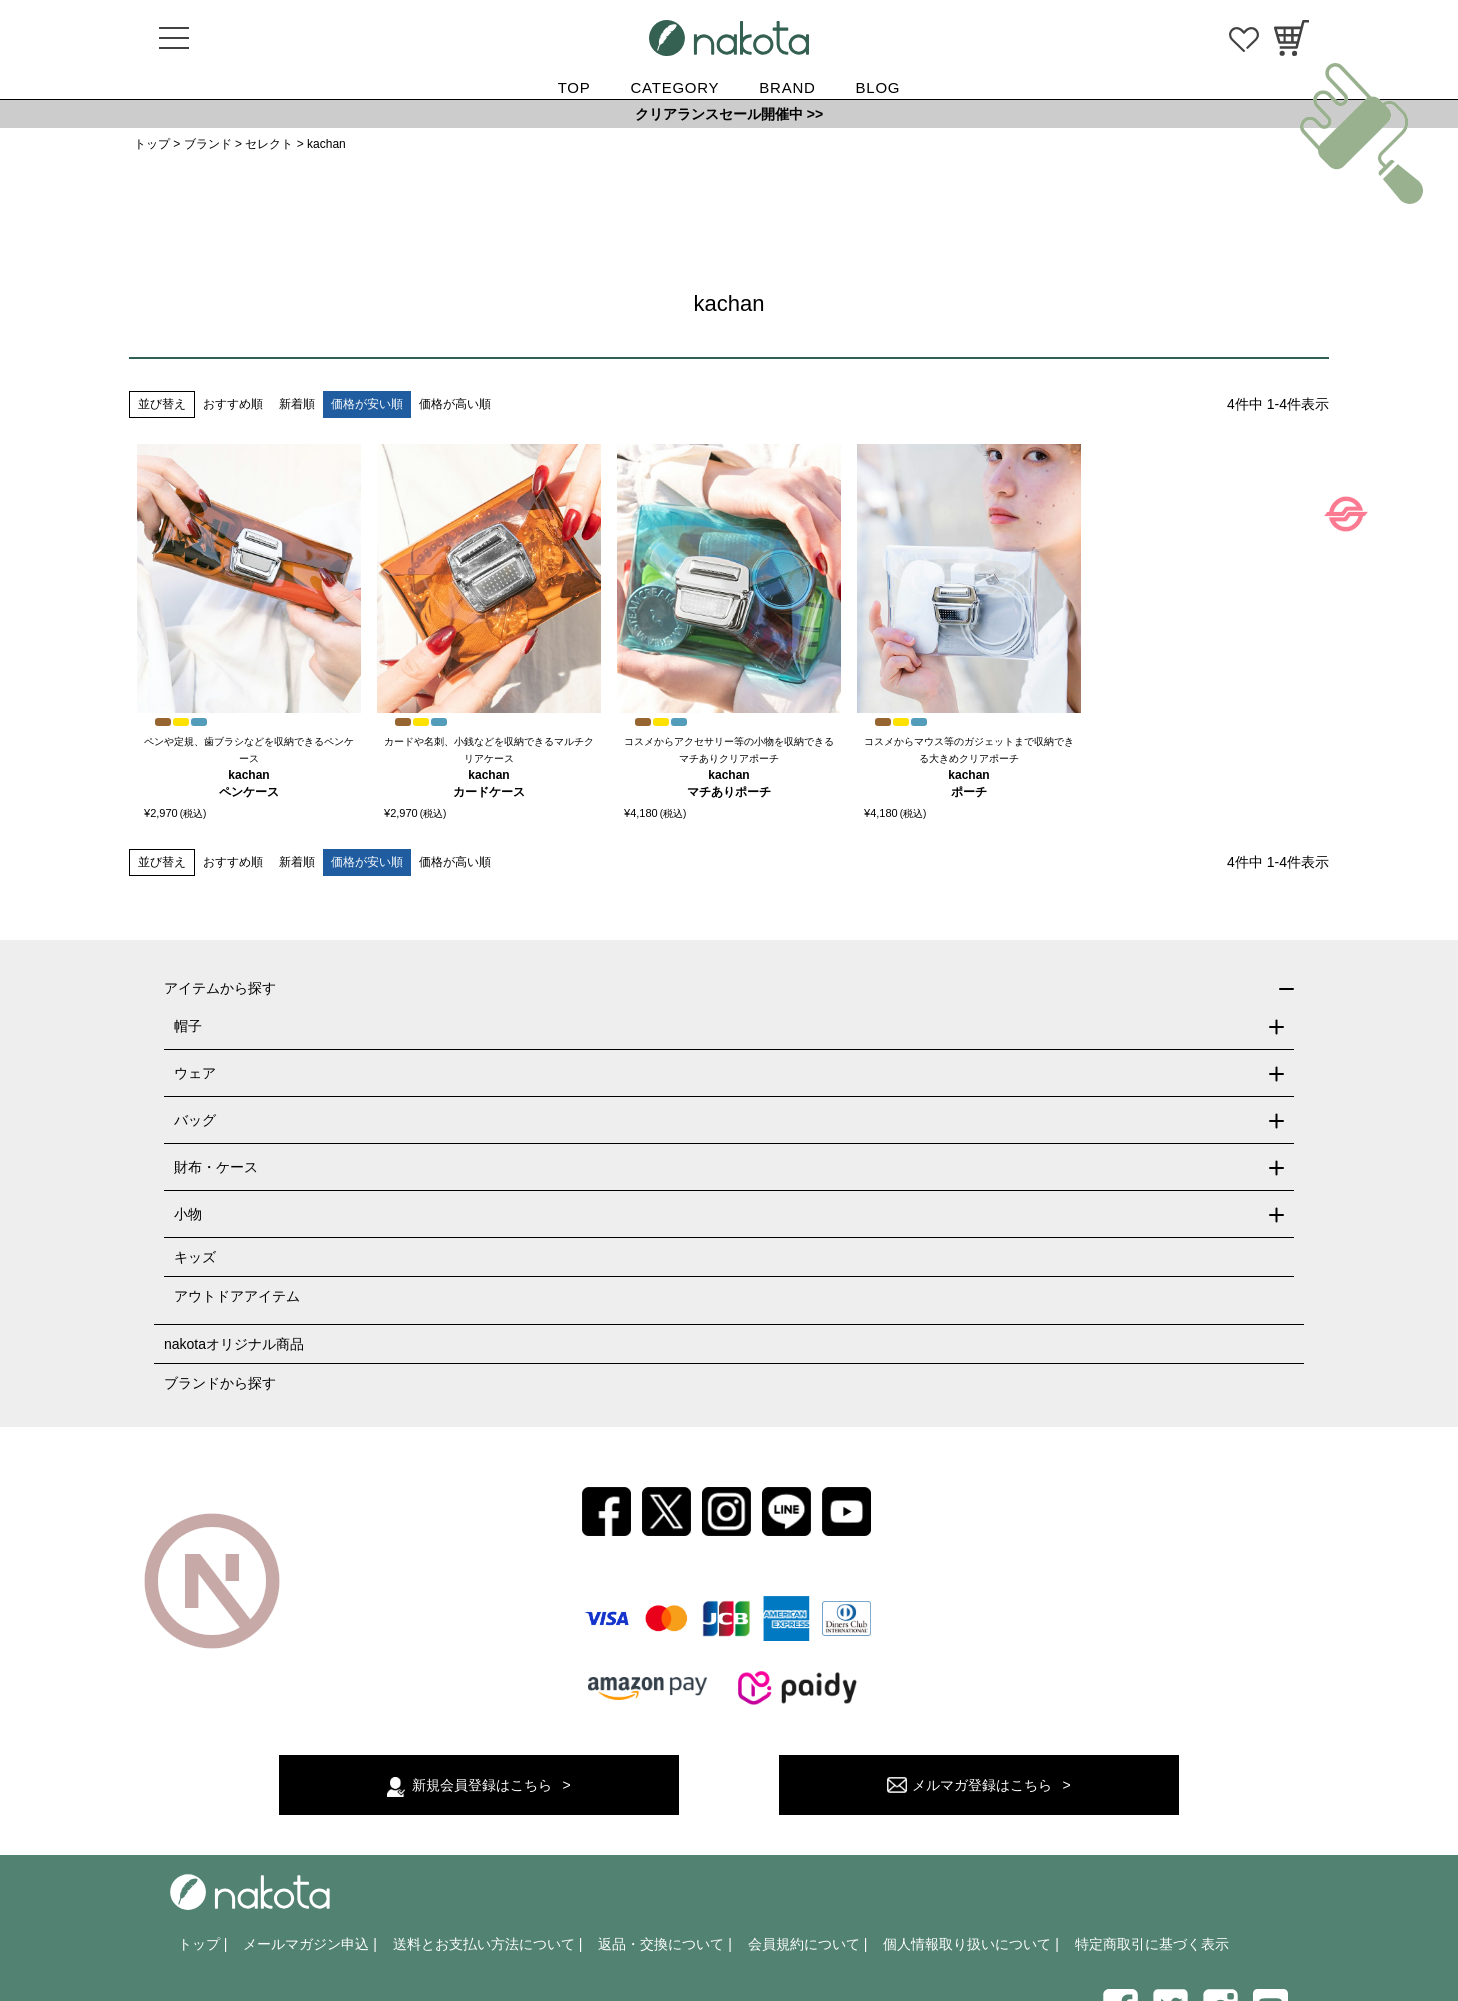 This screenshot has width=1458, height=2001. Describe the element at coordinates (1361, 133) in the screenshot. I see `renovate dependency automation service` at that location.